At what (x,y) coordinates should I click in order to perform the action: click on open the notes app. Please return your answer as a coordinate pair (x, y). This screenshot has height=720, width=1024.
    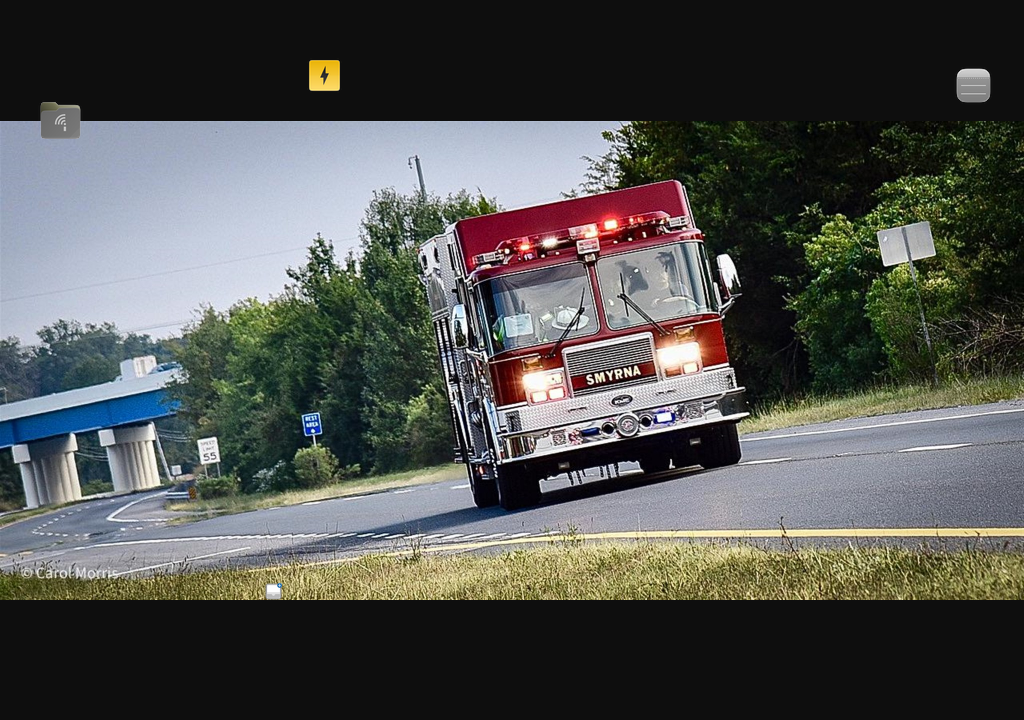
    Looking at the image, I should click on (973, 85).